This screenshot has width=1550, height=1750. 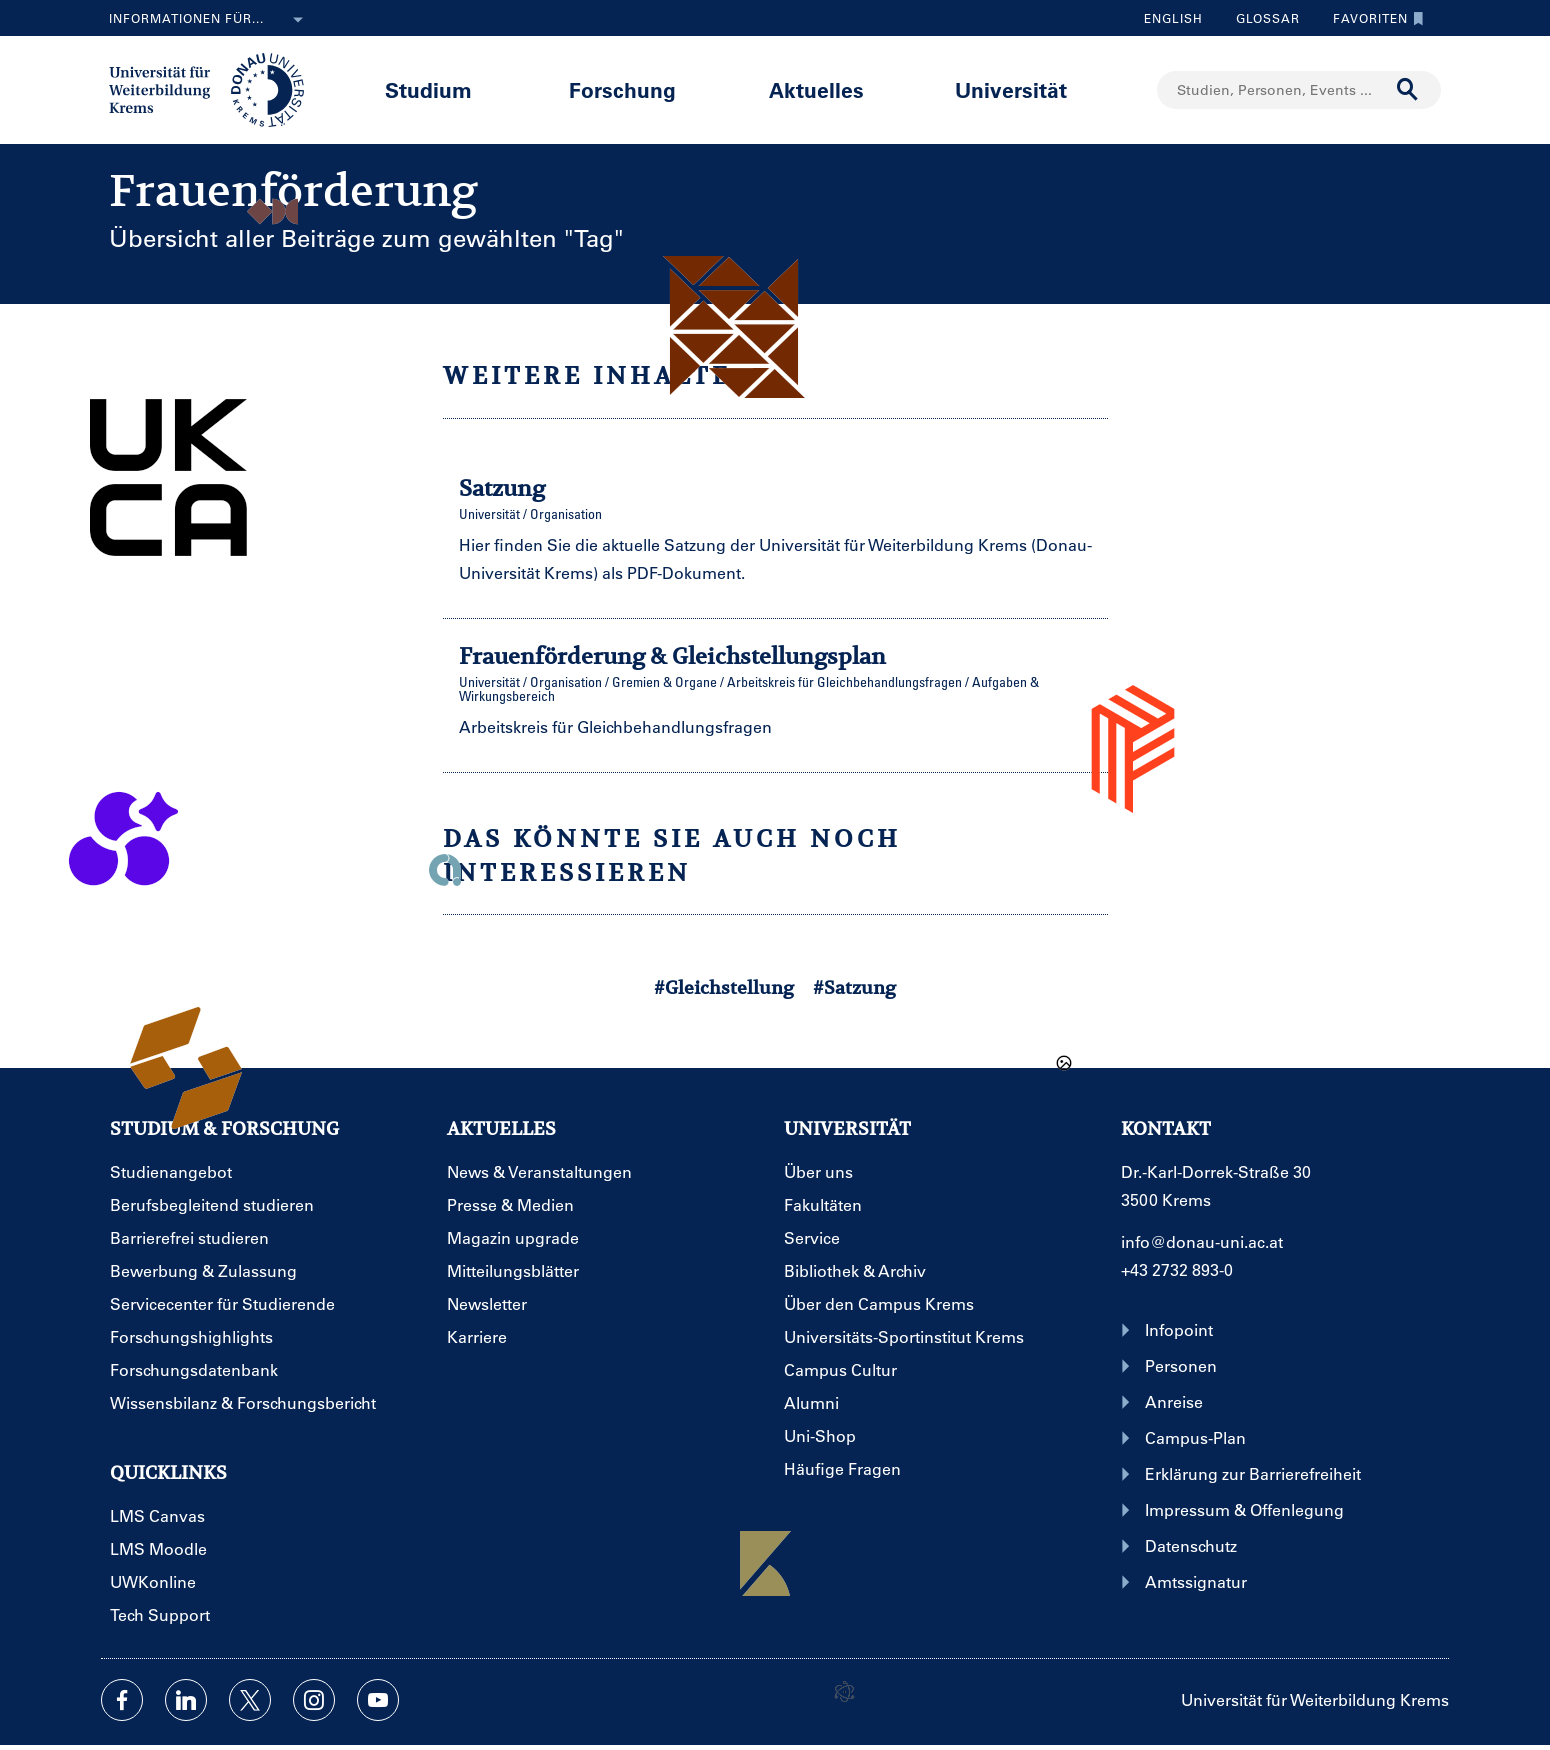 I want to click on innosoft company logo, so click(x=272, y=211).